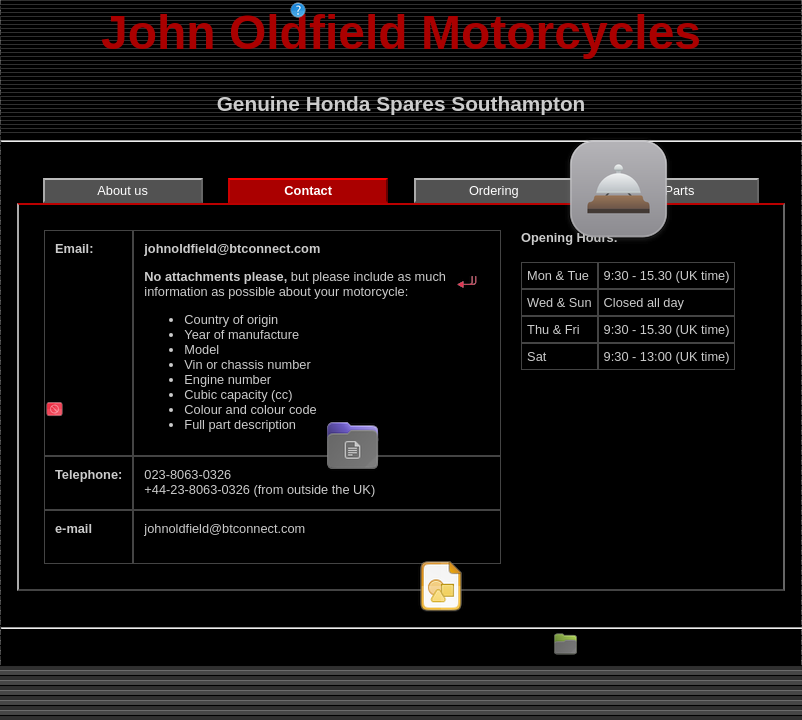 The image size is (802, 720). I want to click on open your documents folder, so click(352, 445).